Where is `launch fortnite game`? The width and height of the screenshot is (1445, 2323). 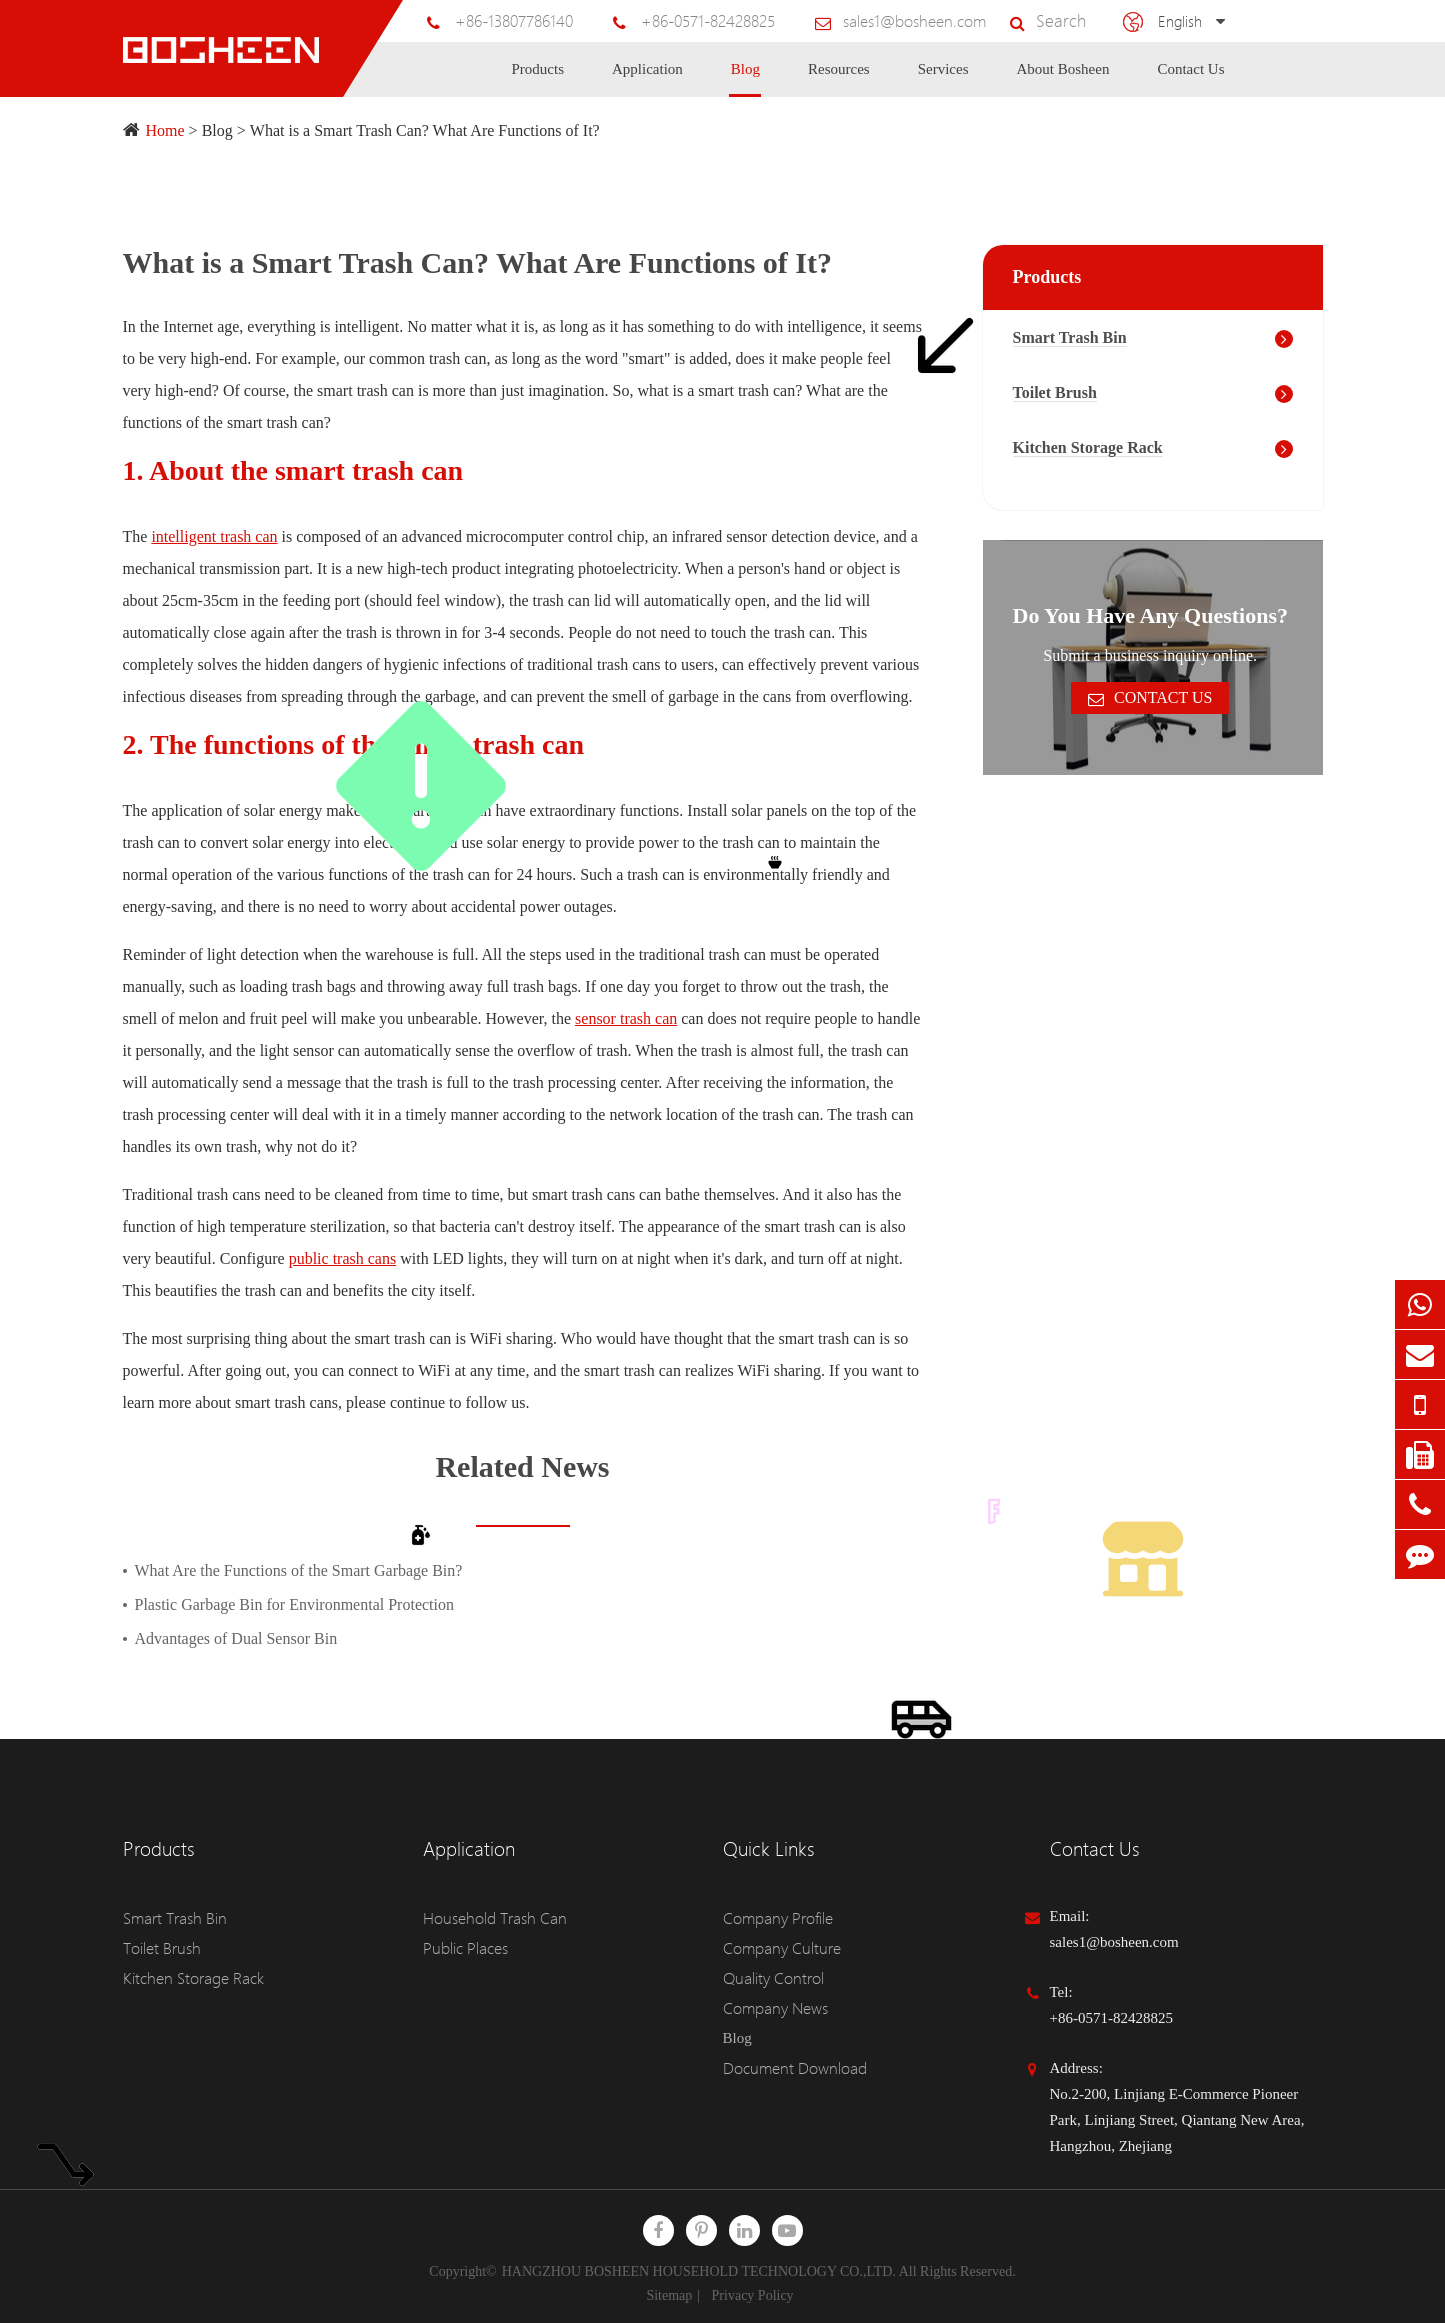
launch fortnite game is located at coordinates (994, 1511).